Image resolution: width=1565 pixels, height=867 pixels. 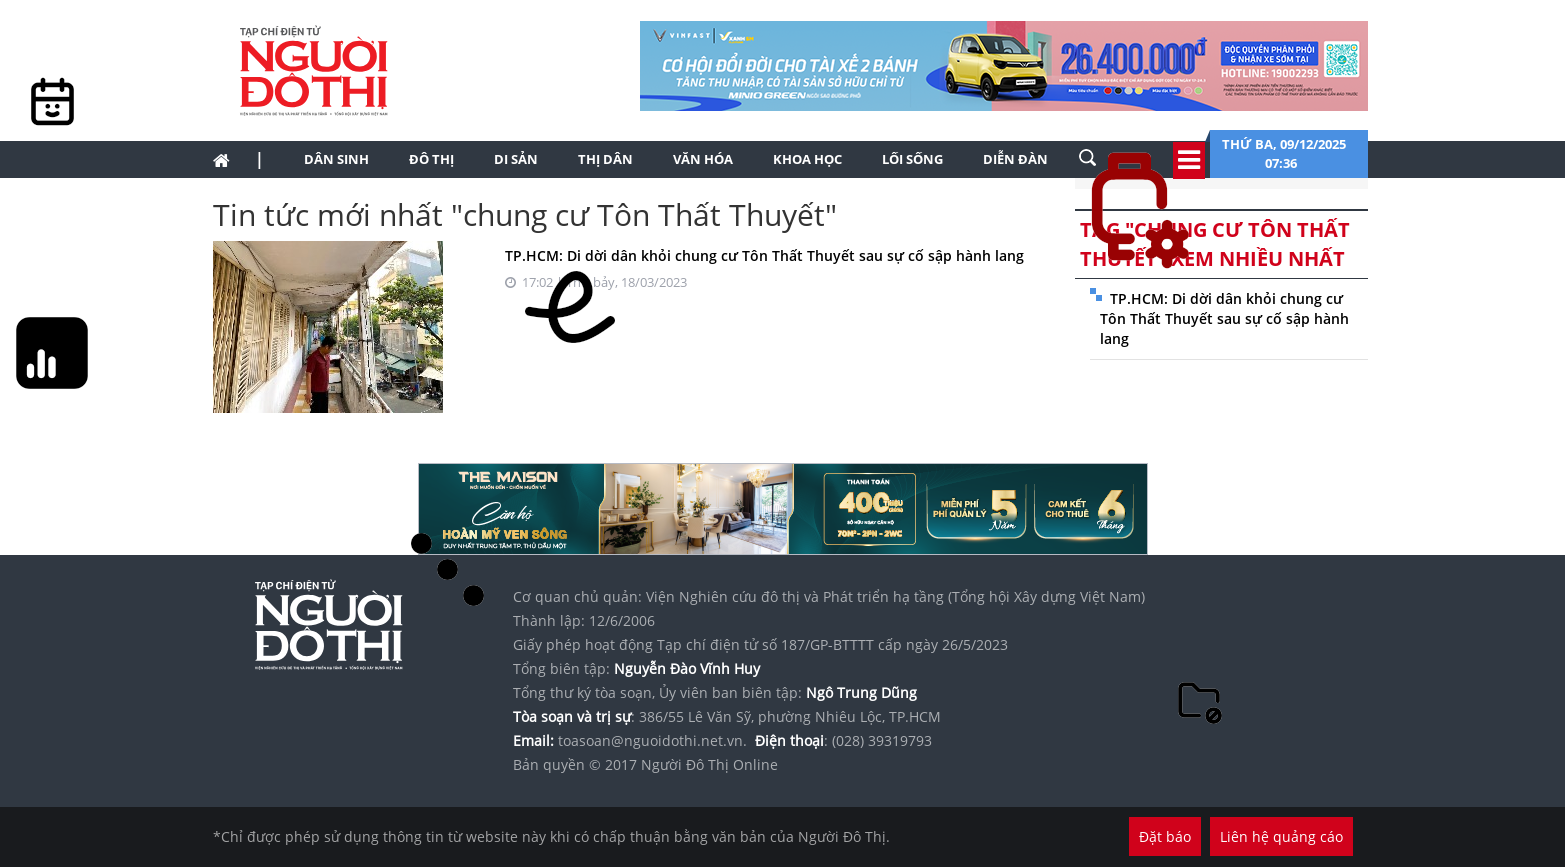 I want to click on ember.js framework logo, so click(x=570, y=307).